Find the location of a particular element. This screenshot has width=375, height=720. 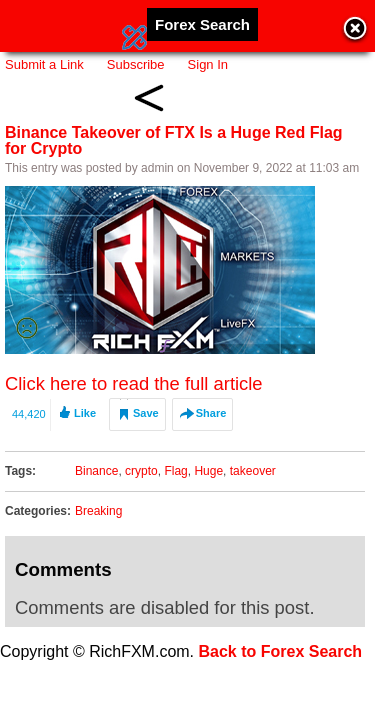

navigate back to the previous screen is located at coordinates (150, 98).